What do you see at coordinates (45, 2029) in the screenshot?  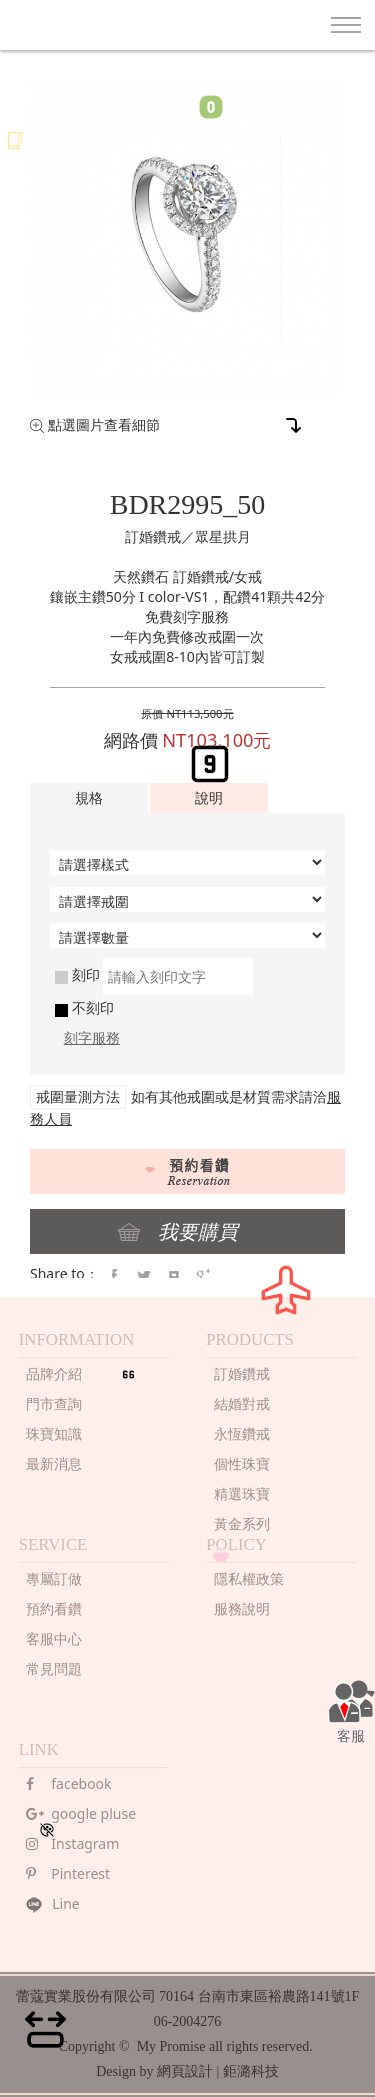 I see `auto-resize content to fit container` at bounding box center [45, 2029].